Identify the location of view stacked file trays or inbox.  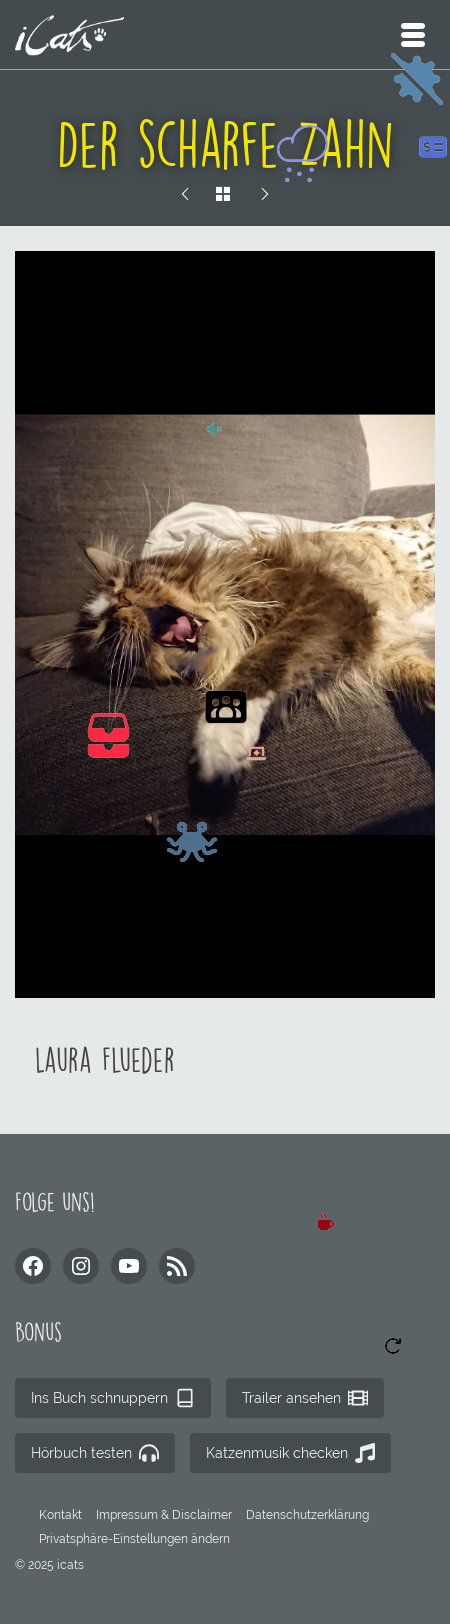
(108, 735).